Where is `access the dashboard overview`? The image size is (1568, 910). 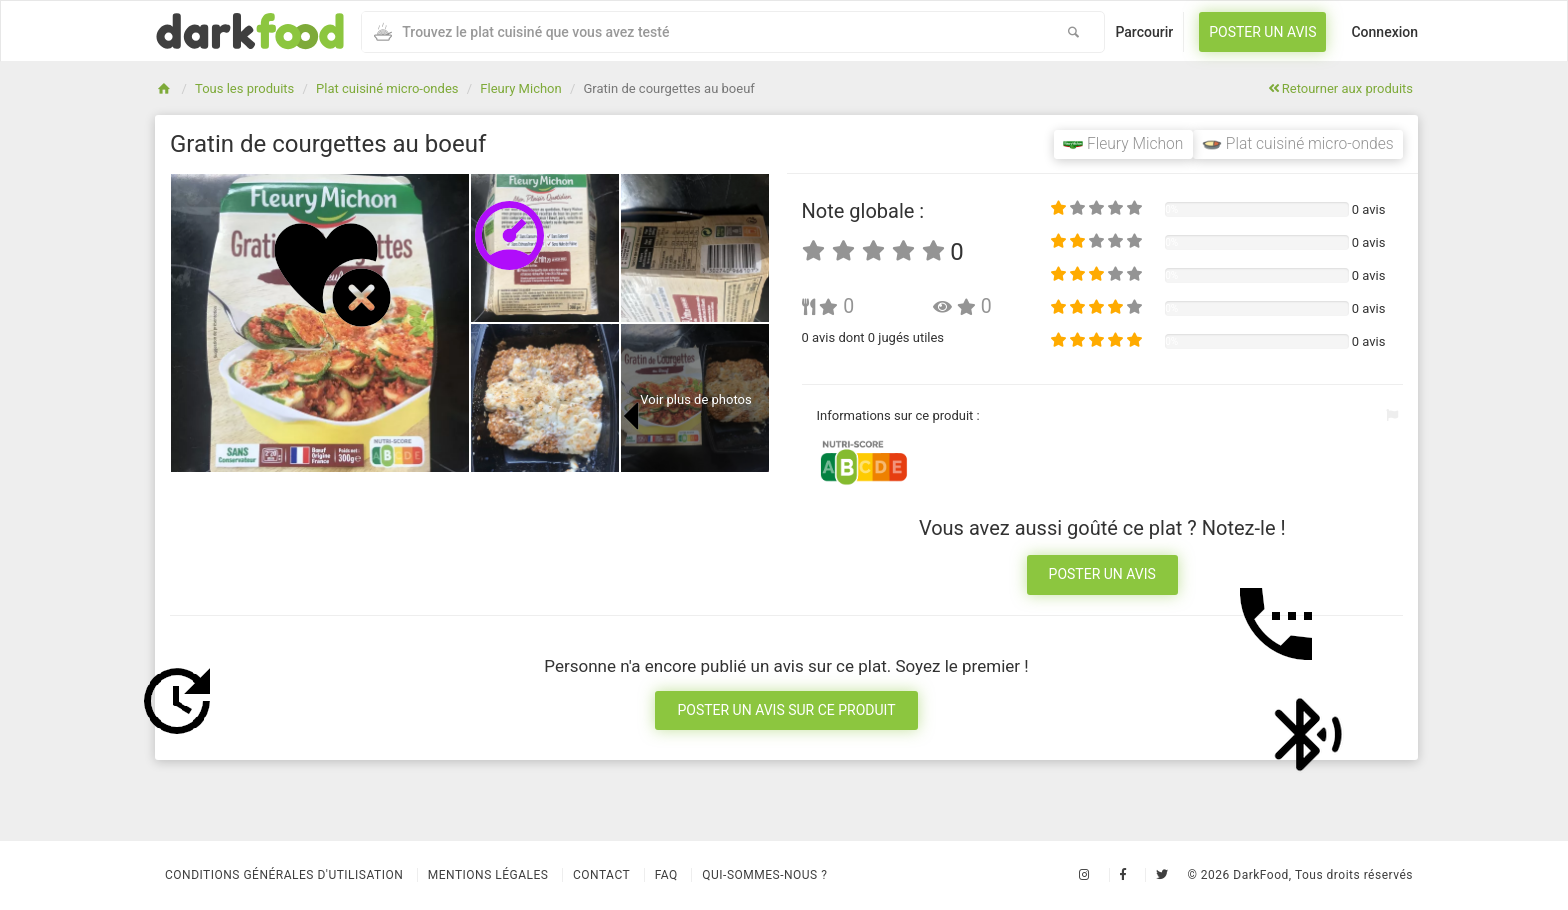
access the dashboard overview is located at coordinates (509, 235).